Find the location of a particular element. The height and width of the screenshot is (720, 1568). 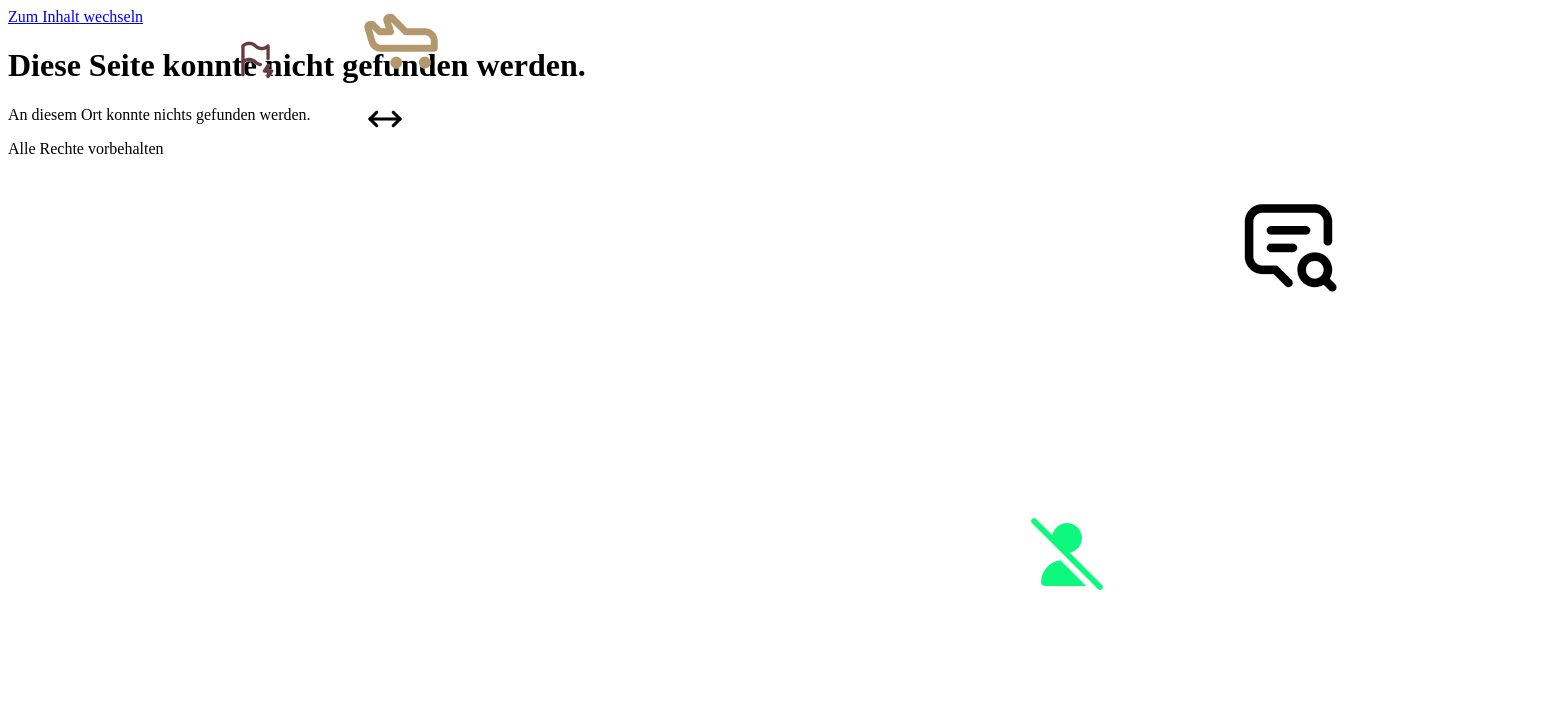

flag an item for urgent attention is located at coordinates (255, 58).